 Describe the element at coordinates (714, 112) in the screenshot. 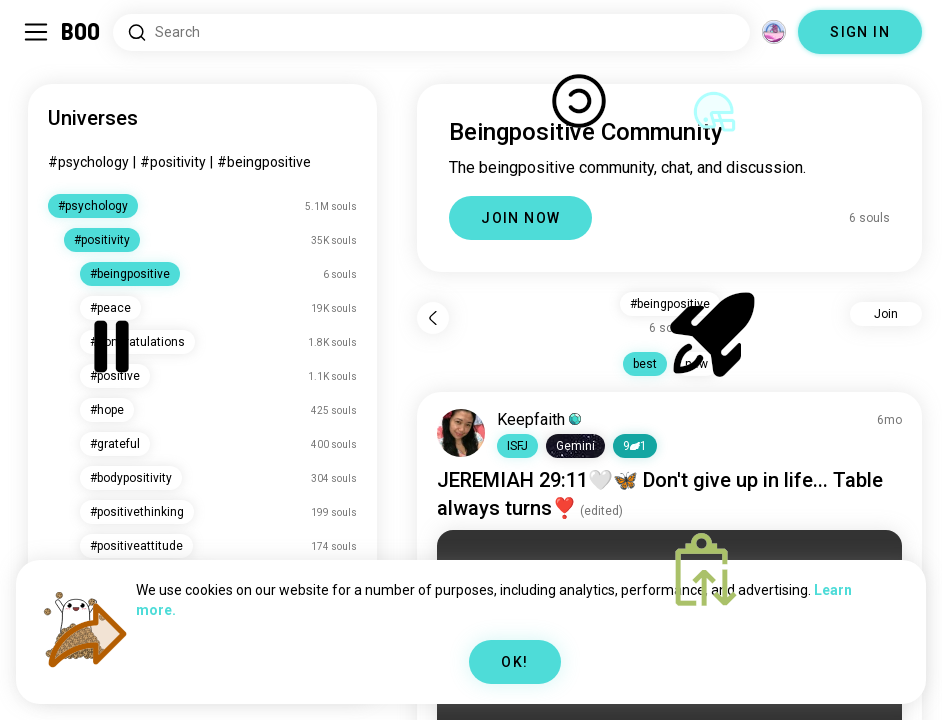

I see `access football or sports content` at that location.